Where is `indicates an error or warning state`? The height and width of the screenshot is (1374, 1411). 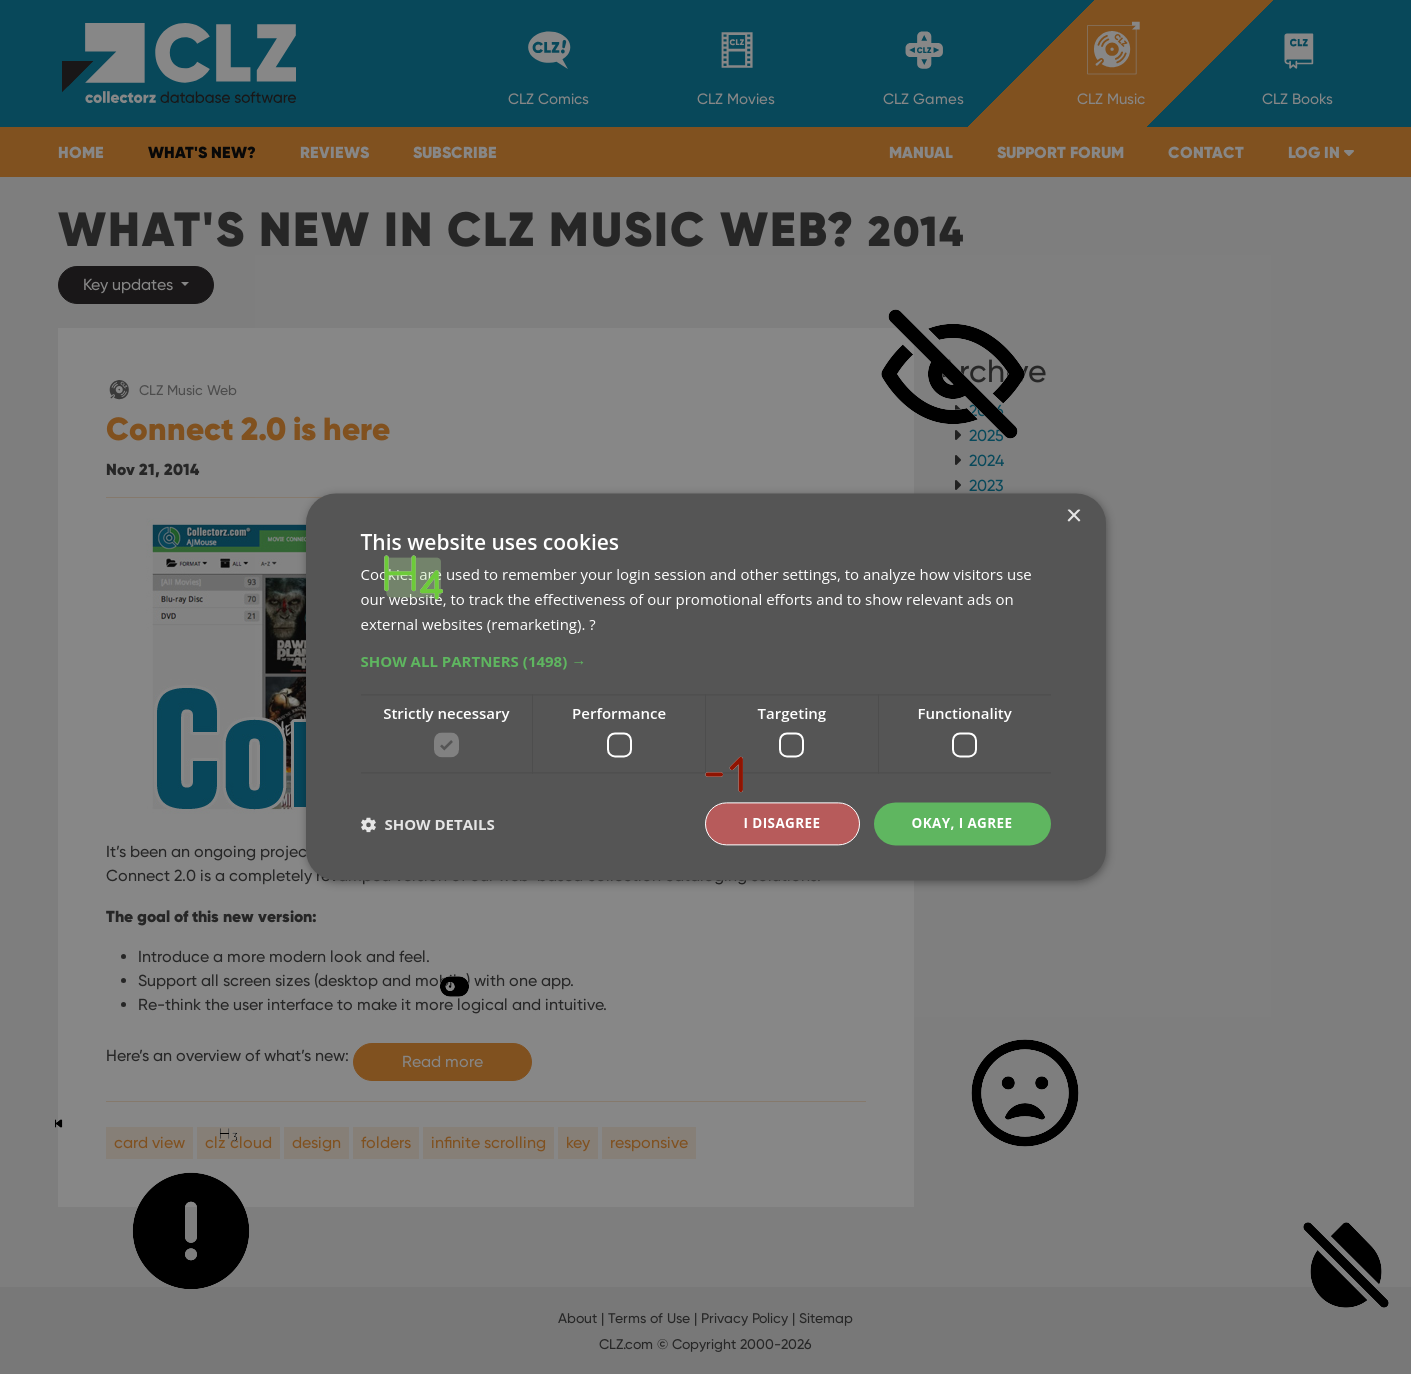
indicates an error or warning state is located at coordinates (191, 1231).